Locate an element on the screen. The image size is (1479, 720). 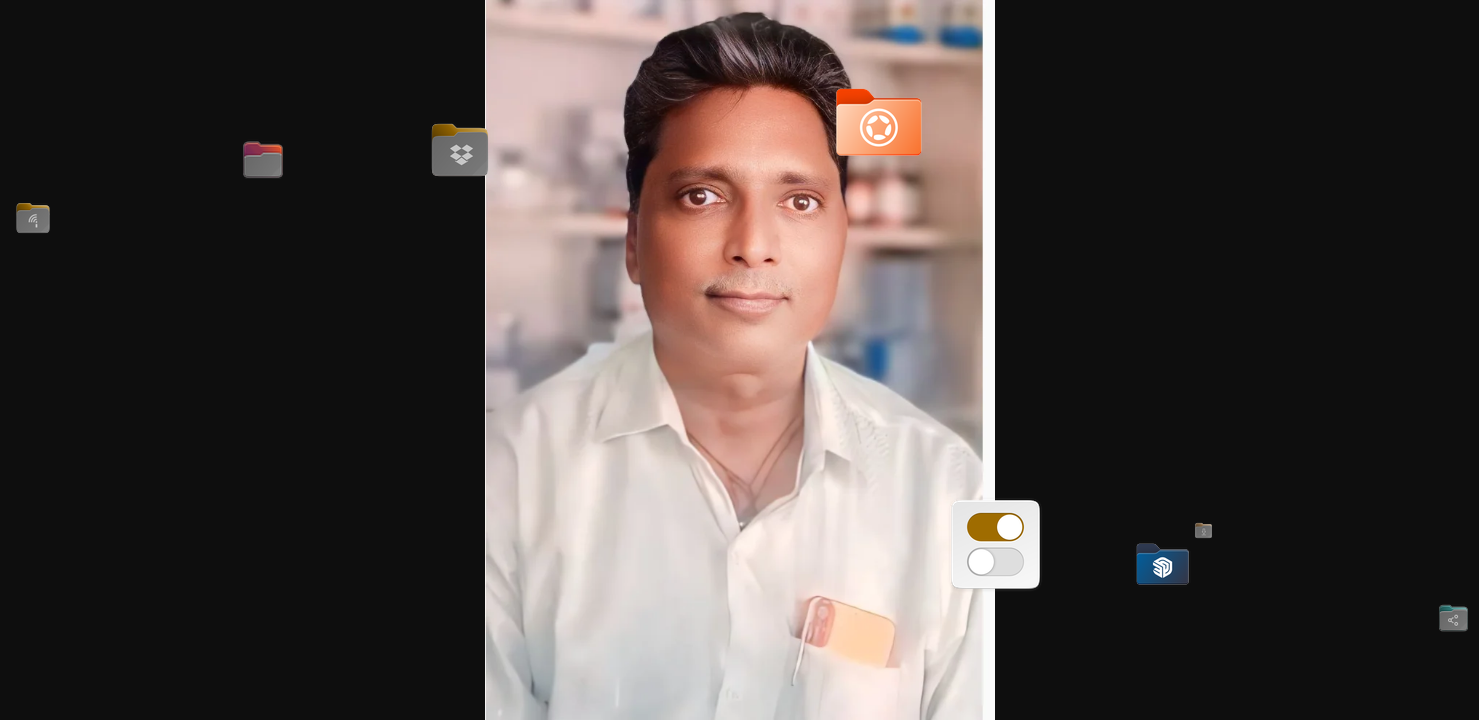
open insync cloud sync folder is located at coordinates (33, 218).